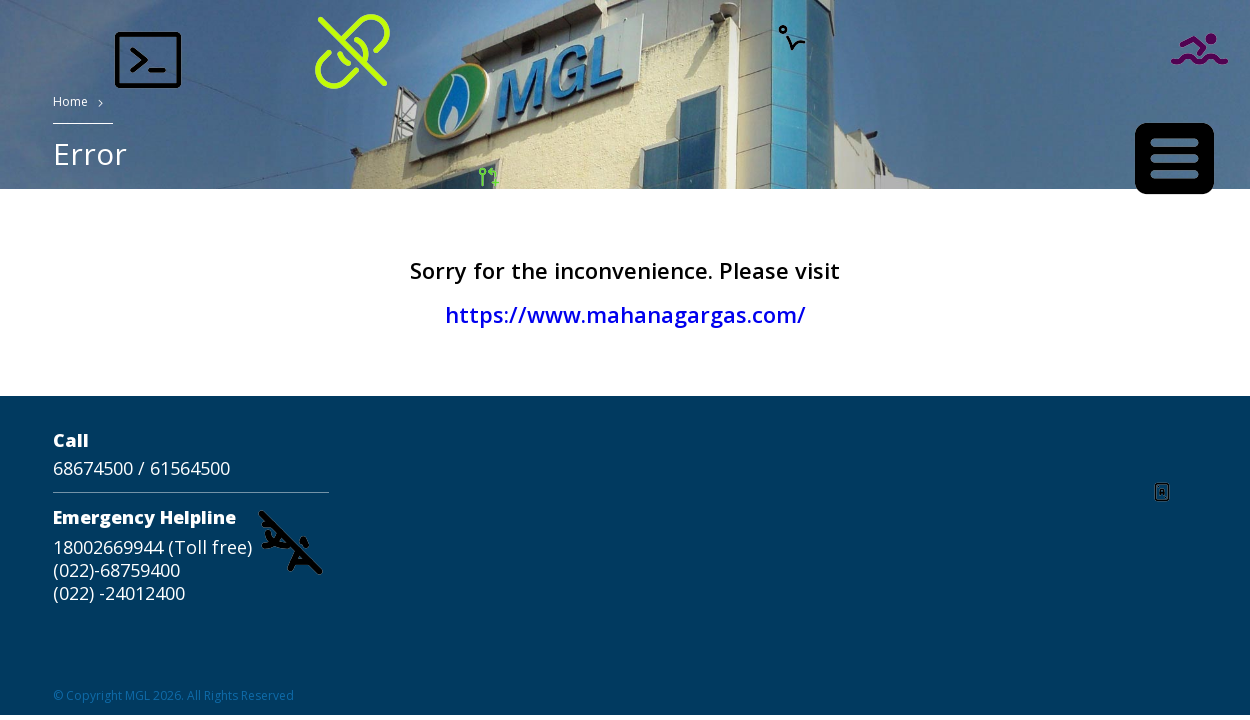 The height and width of the screenshot is (720, 1250). What do you see at coordinates (1174, 158) in the screenshot?
I see `view article or document content` at bounding box center [1174, 158].